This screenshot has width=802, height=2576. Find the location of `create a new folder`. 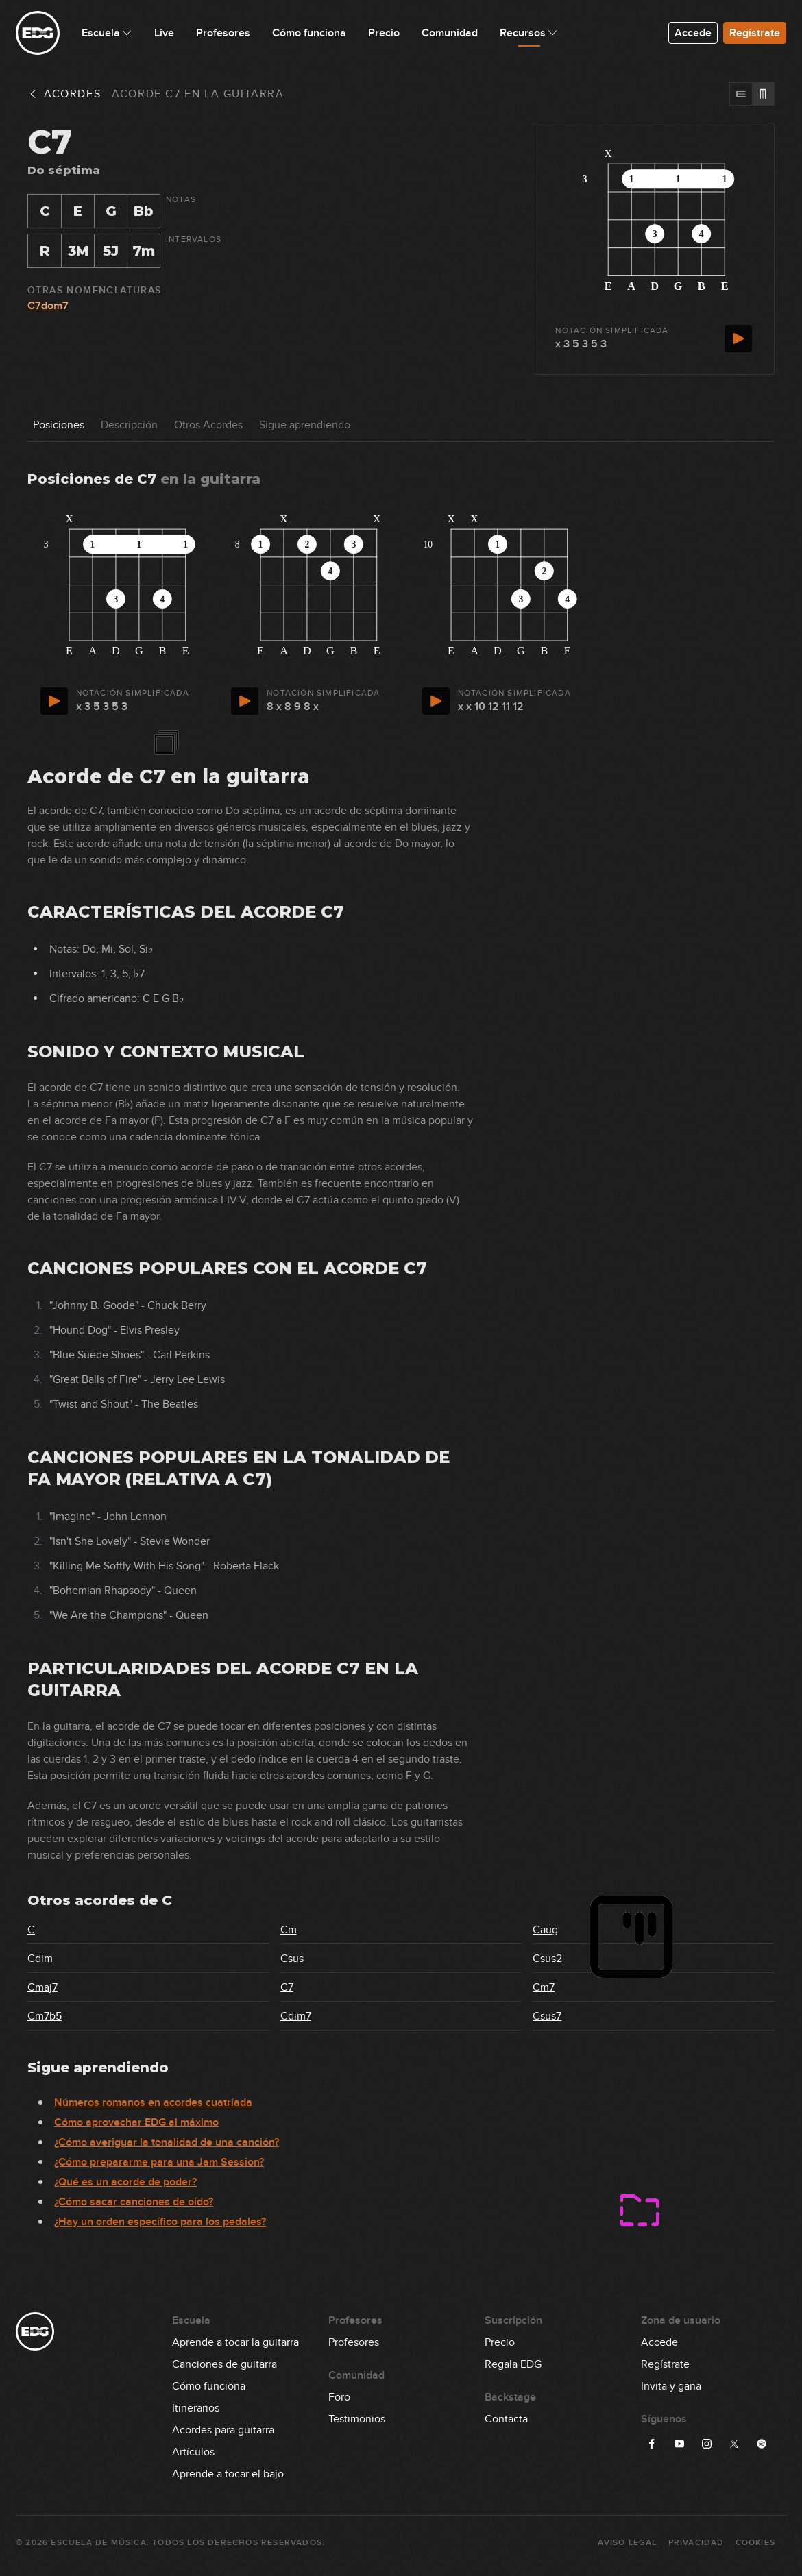

create a new folder is located at coordinates (640, 2209).